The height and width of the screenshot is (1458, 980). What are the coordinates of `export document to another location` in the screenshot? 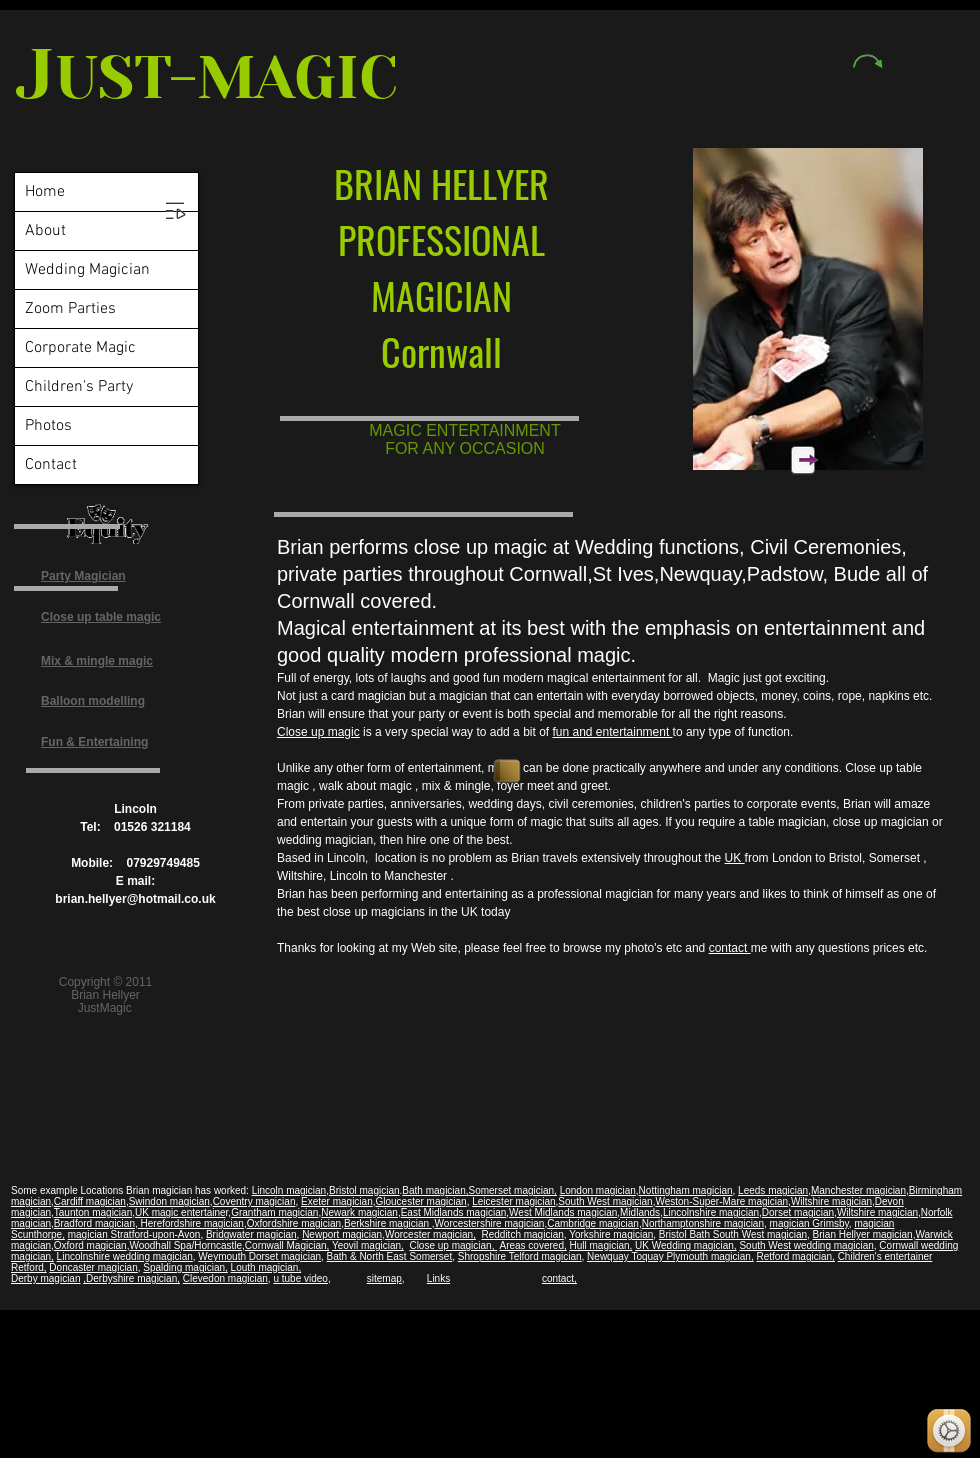 It's located at (803, 460).